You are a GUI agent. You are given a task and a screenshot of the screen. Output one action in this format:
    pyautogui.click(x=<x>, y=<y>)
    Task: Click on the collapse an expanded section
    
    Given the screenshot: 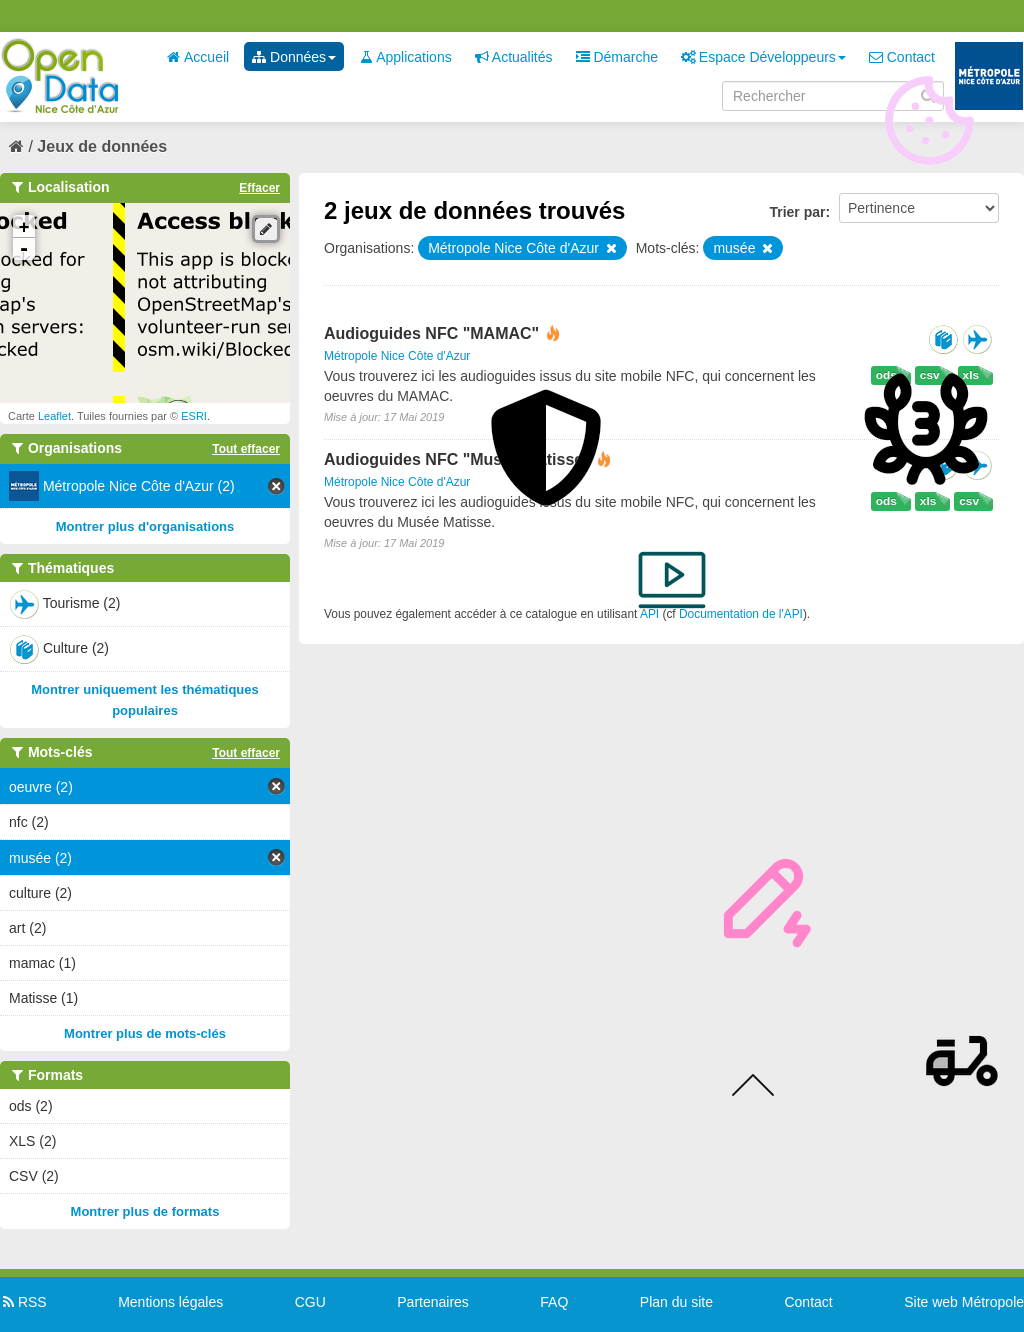 What is the action you would take?
    pyautogui.click(x=753, y=1087)
    